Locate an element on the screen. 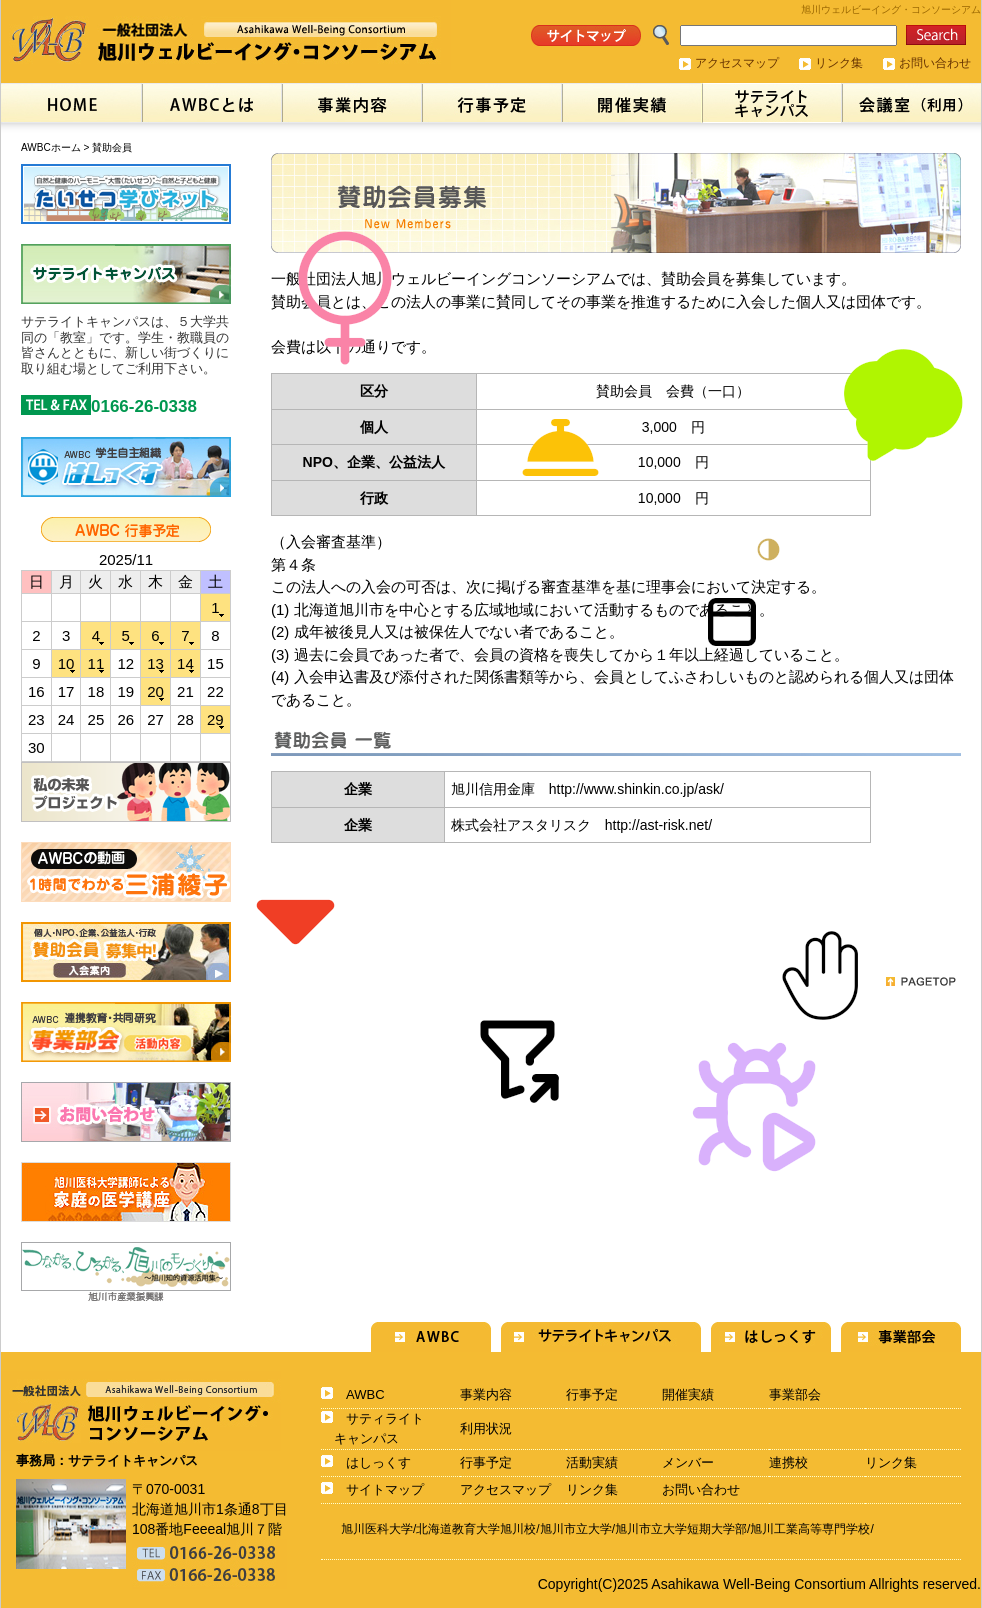  request concierge or front desk assistance is located at coordinates (560, 447).